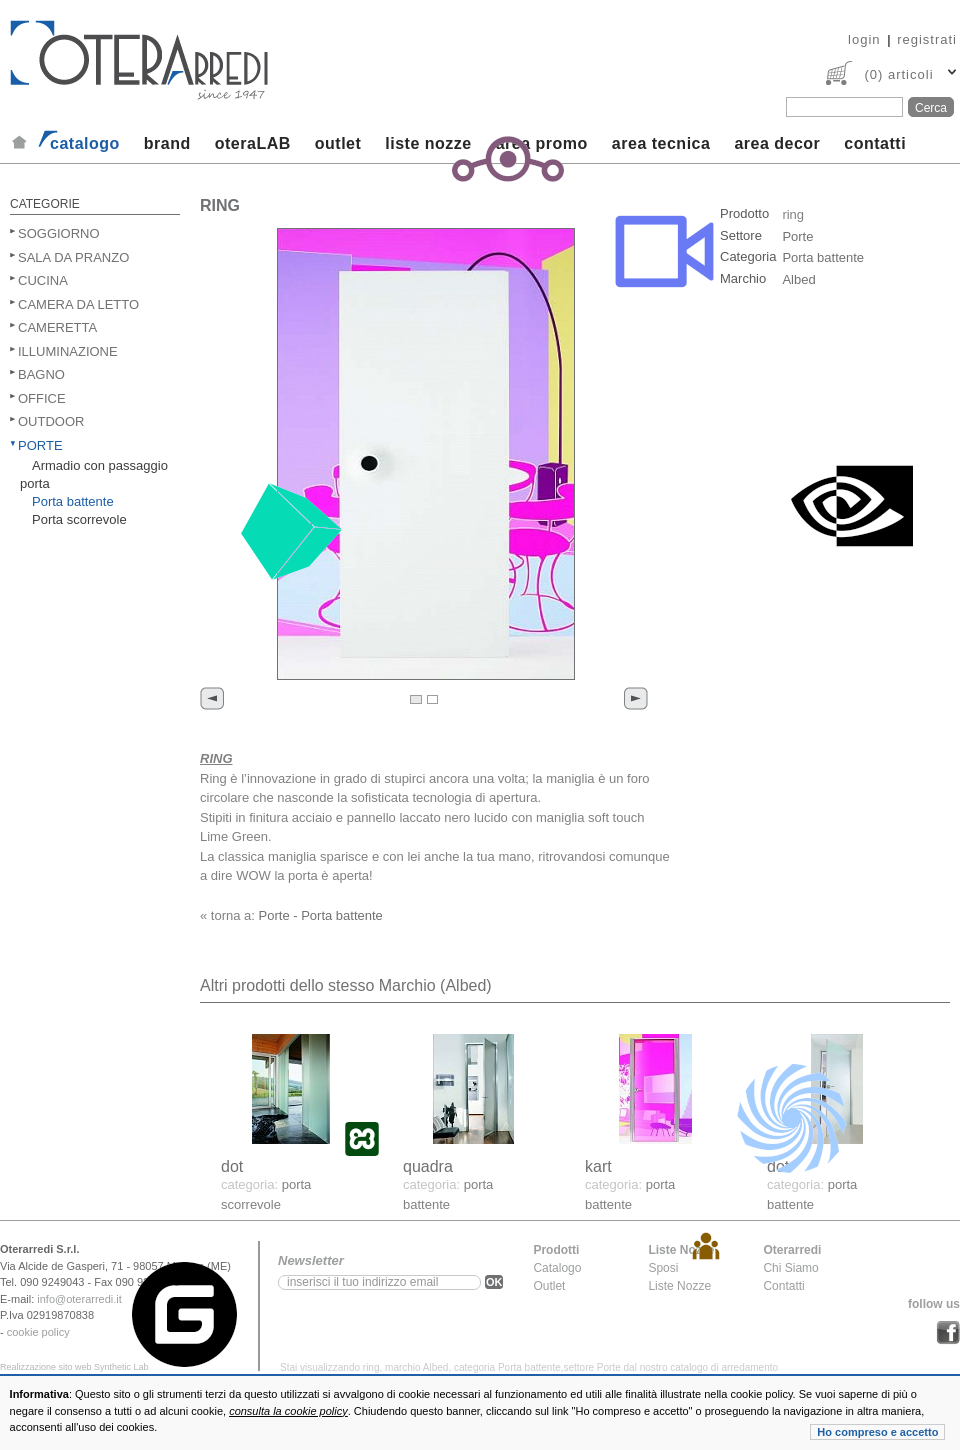 This screenshot has height=1450, width=960. What do you see at coordinates (706, 1246) in the screenshot?
I see `view team members` at bounding box center [706, 1246].